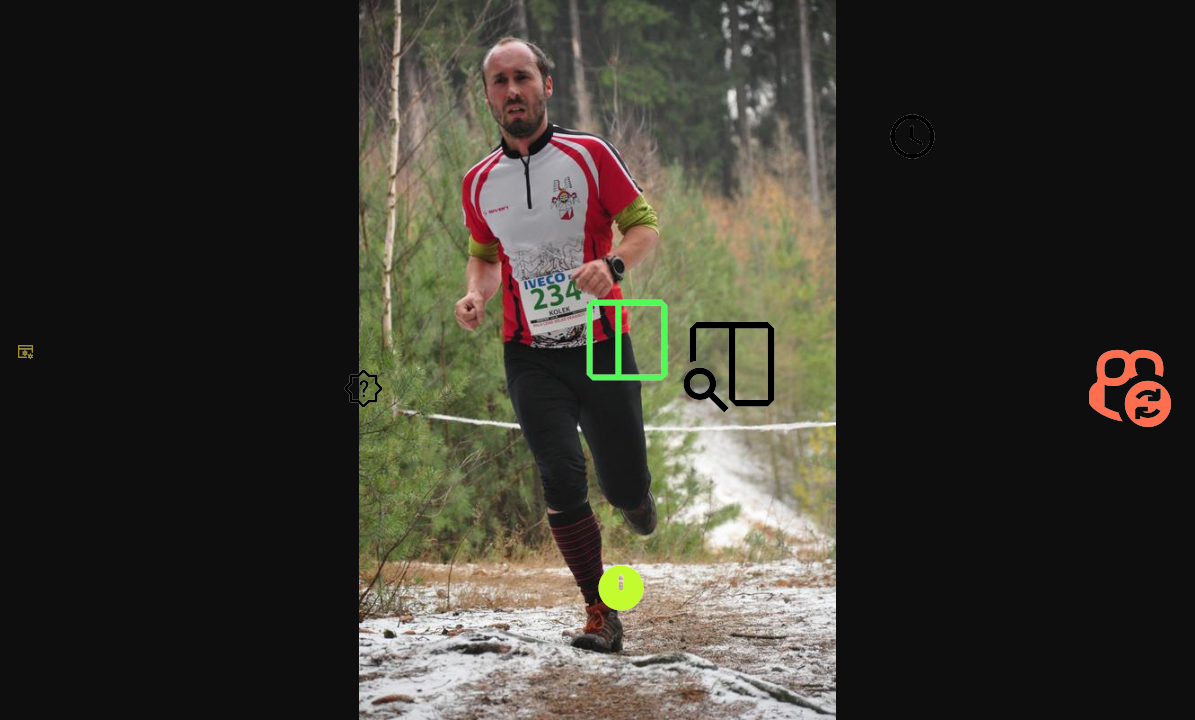  Describe the element at coordinates (729, 361) in the screenshot. I see `open file preview pane` at that location.